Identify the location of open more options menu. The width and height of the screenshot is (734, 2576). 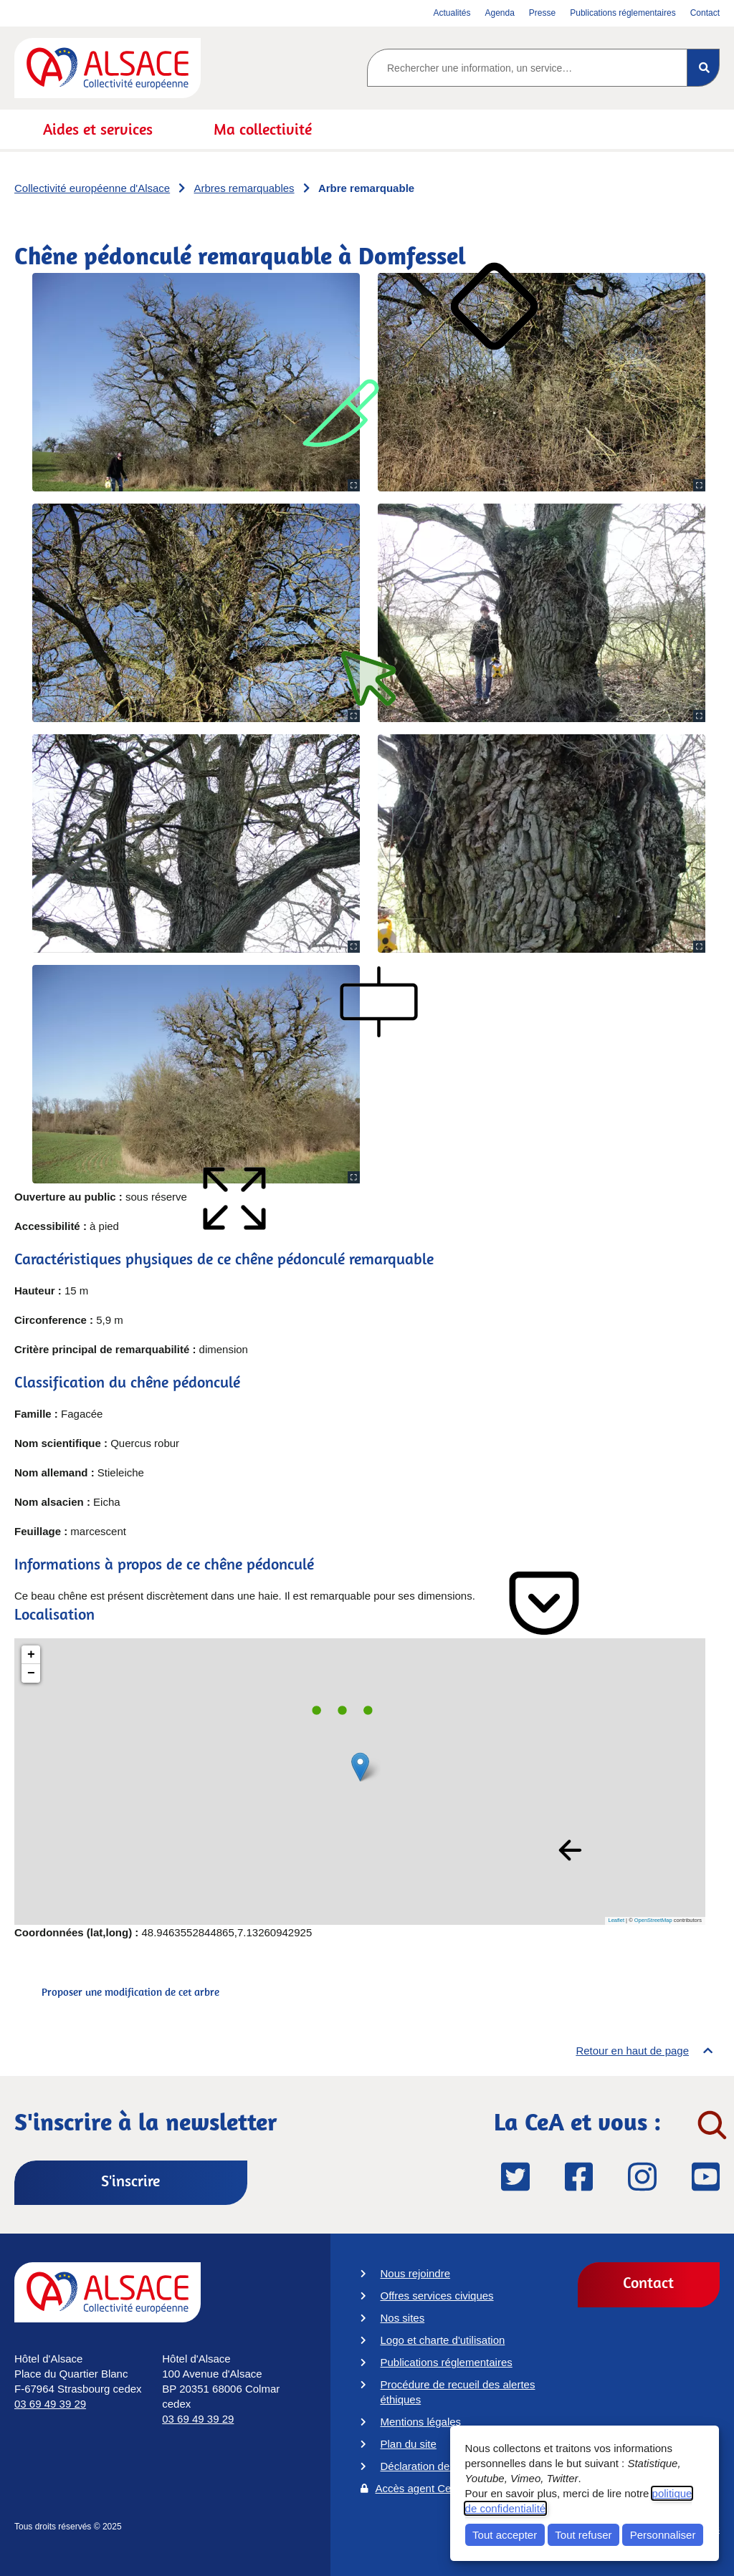
(342, 1710).